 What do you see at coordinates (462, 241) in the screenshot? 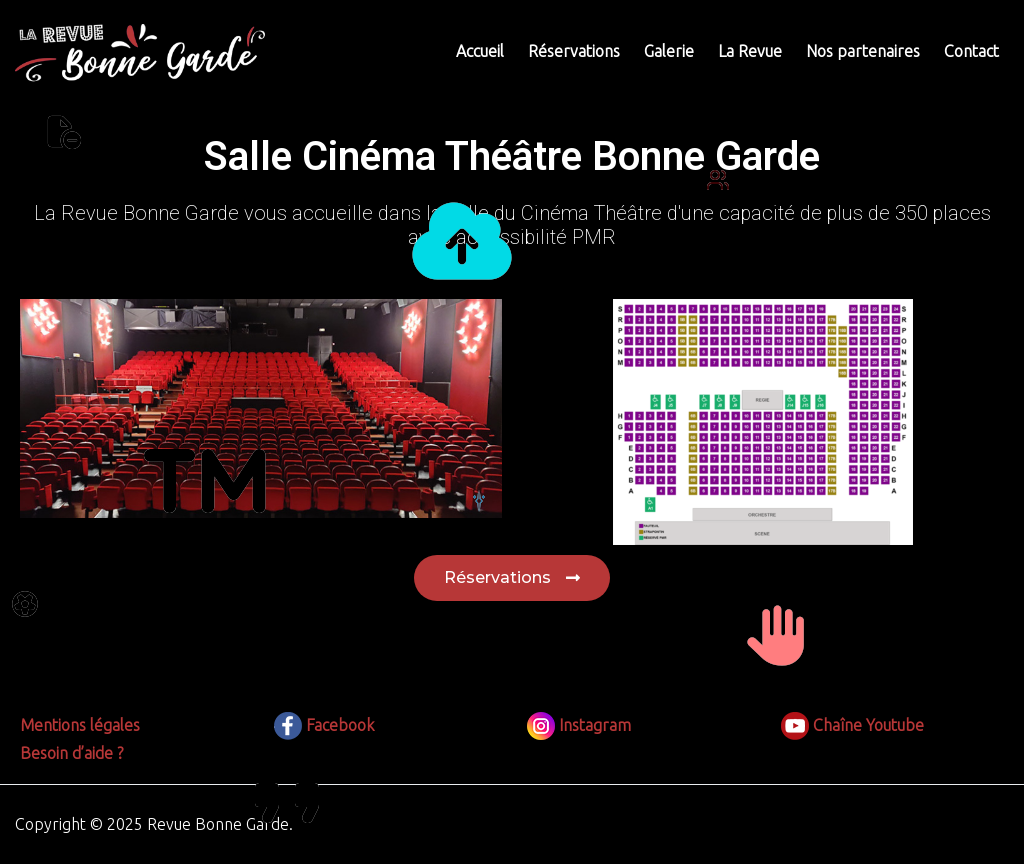
I see `upload file to cloud storage` at bounding box center [462, 241].